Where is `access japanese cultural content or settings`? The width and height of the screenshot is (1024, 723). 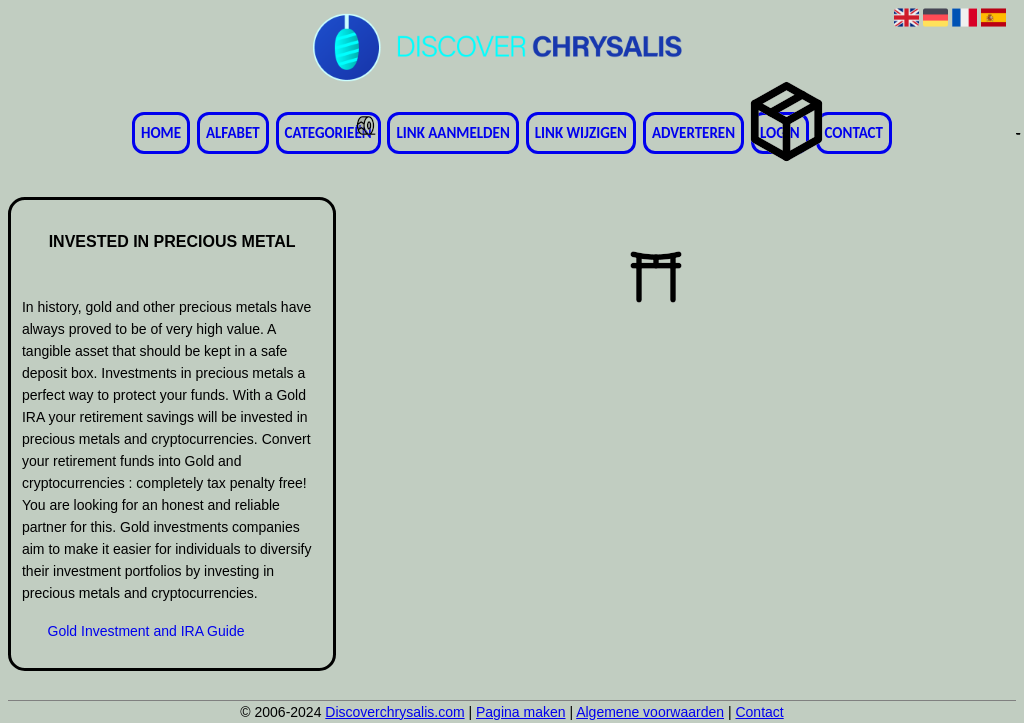
access japanese cultural content or settings is located at coordinates (656, 277).